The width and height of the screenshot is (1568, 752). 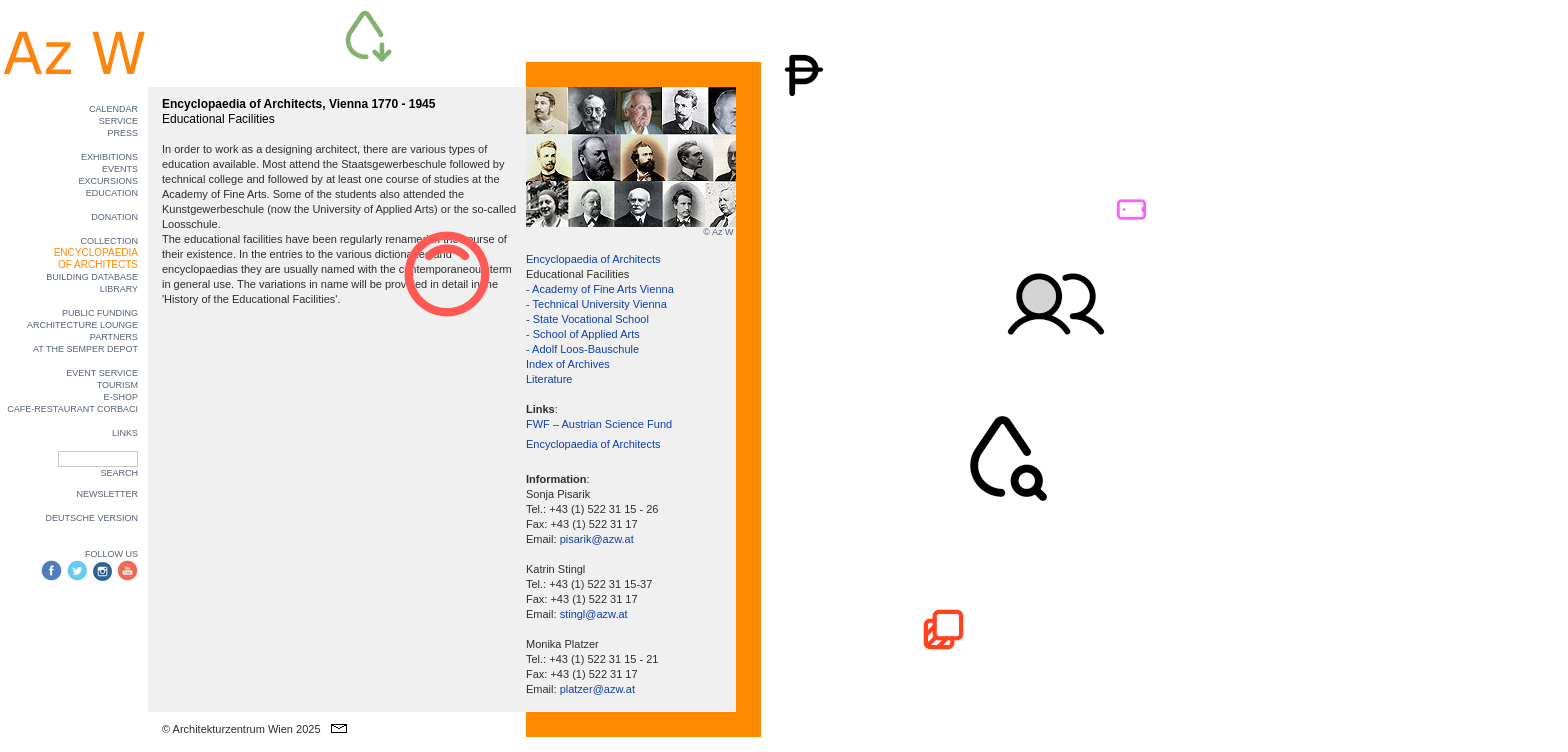 I want to click on select the bottom layer in a stack, so click(x=943, y=629).